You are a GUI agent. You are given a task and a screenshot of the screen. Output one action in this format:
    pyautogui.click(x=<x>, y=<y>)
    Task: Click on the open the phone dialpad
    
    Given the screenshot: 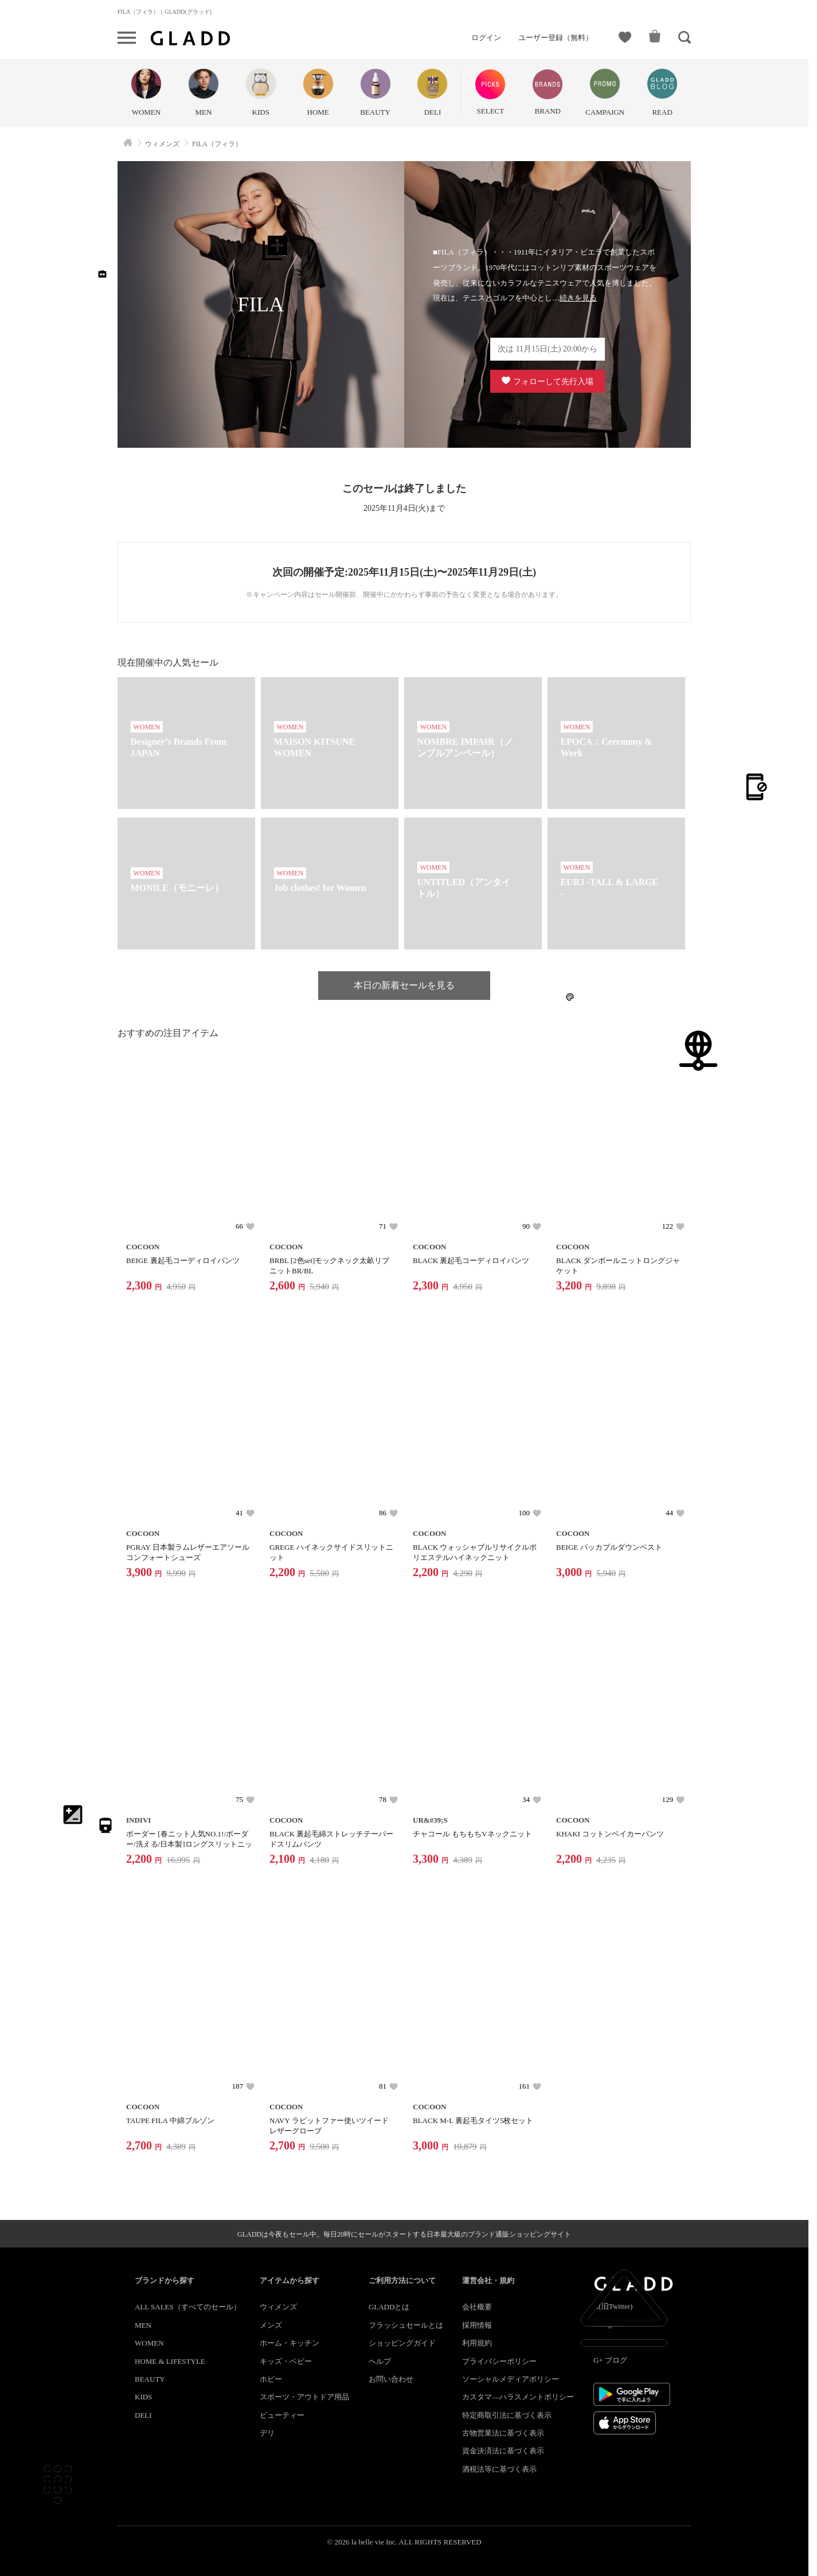 What is the action you would take?
    pyautogui.click(x=57, y=2484)
    